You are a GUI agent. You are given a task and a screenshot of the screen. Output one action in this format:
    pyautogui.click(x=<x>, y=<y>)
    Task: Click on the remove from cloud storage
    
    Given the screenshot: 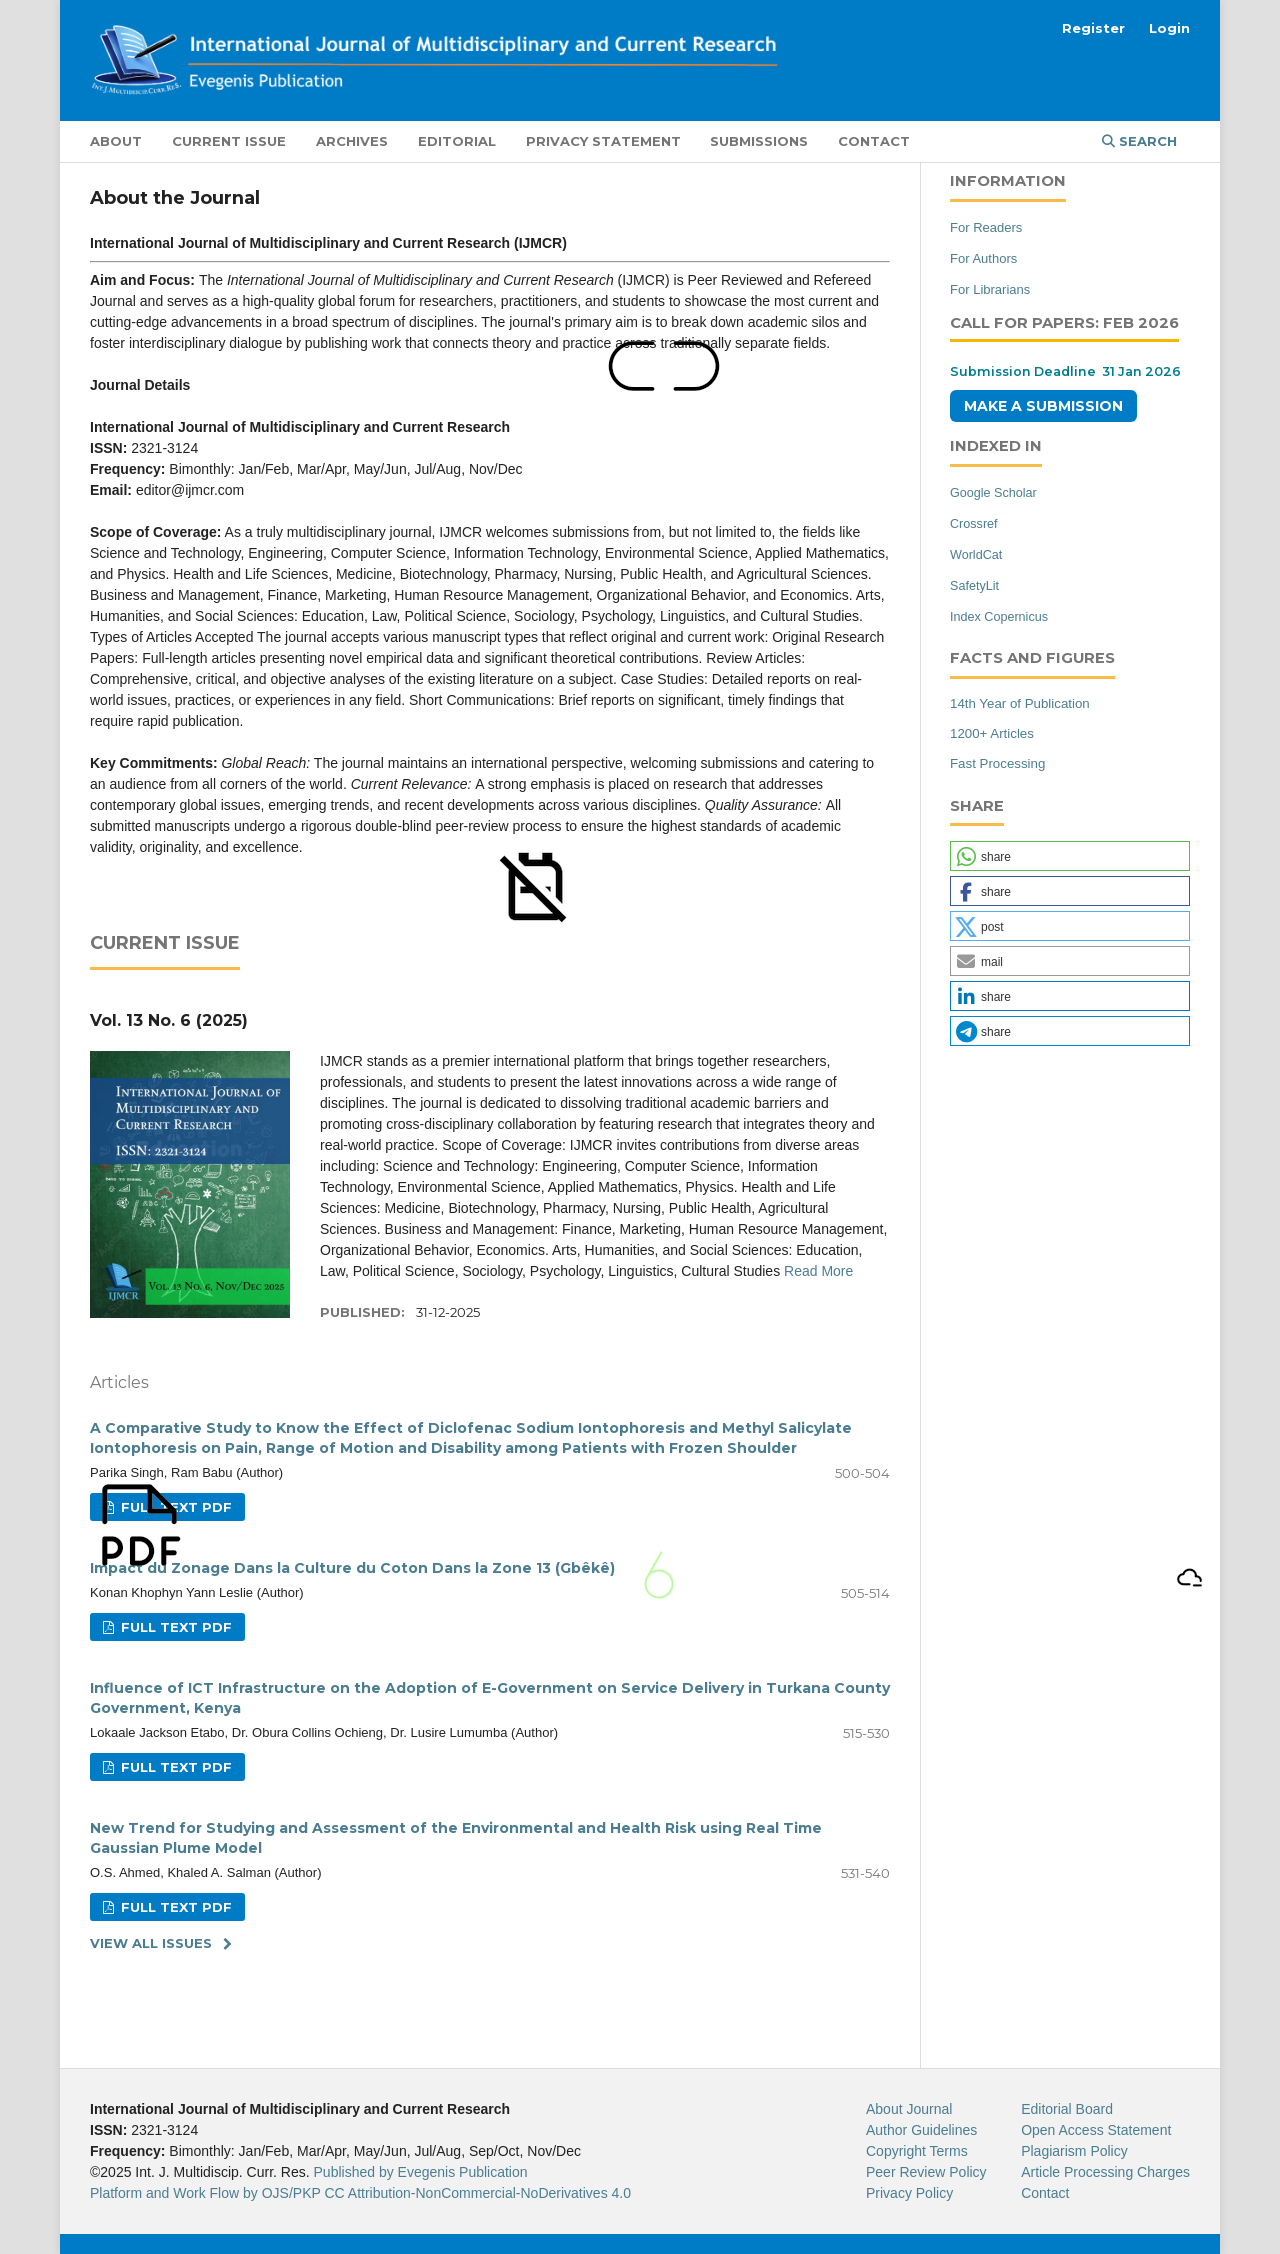 What is the action you would take?
    pyautogui.click(x=1189, y=1577)
    